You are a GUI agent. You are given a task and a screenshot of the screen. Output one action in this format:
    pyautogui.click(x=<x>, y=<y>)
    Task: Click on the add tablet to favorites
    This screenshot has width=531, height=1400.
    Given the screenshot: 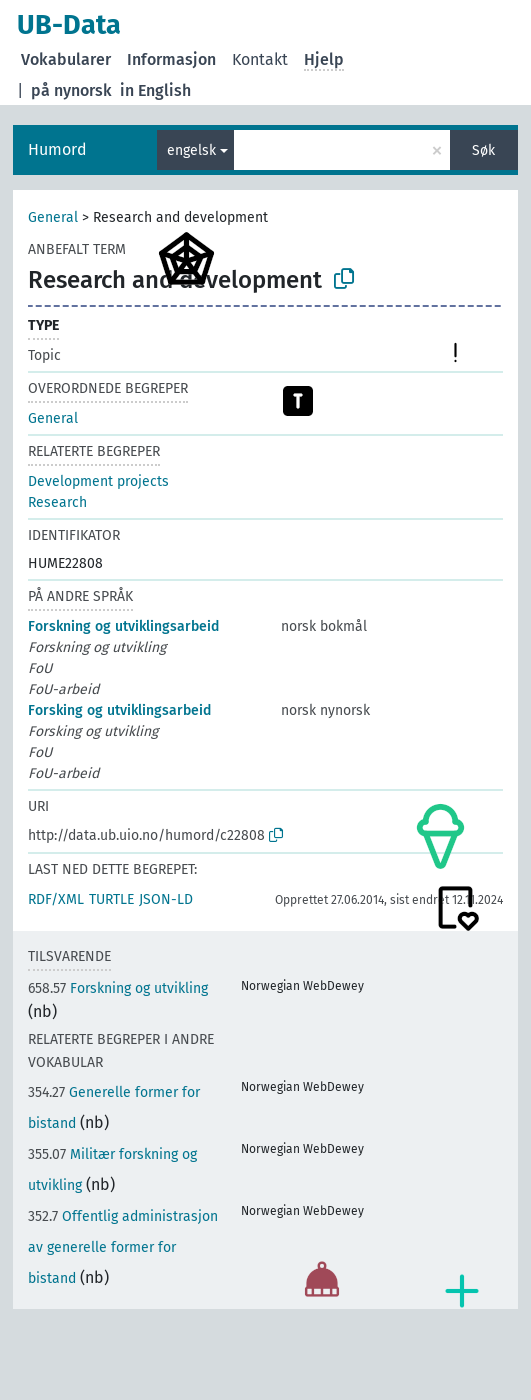 What is the action you would take?
    pyautogui.click(x=455, y=907)
    